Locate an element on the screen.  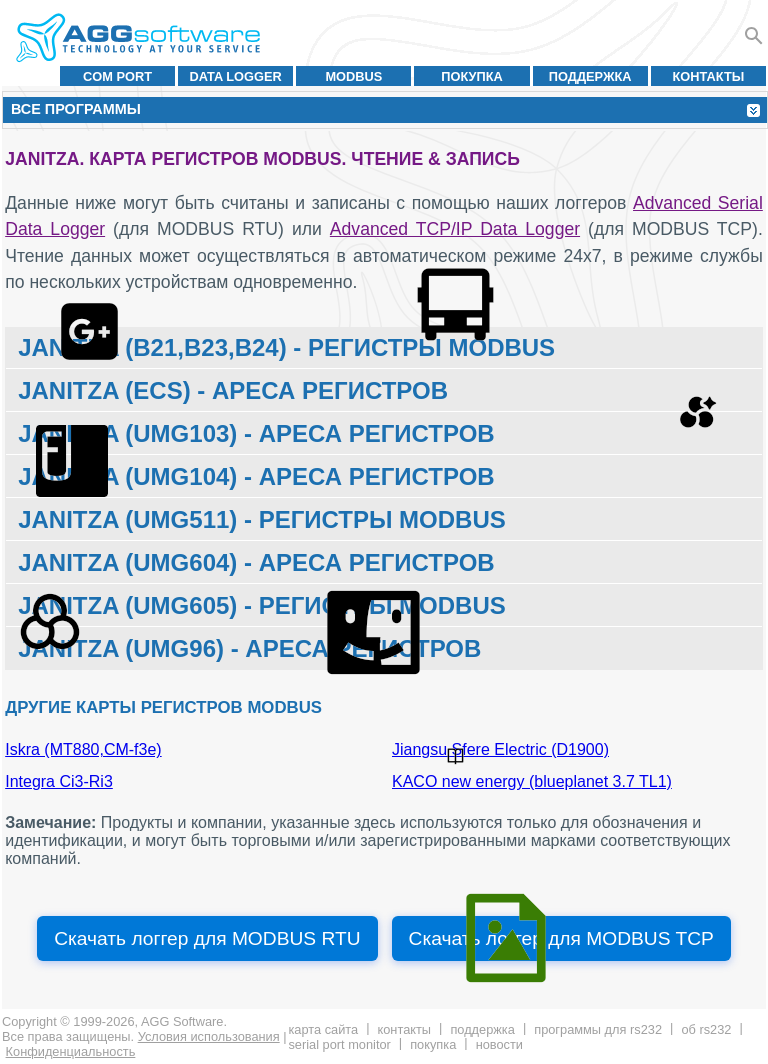
view image file is located at coordinates (506, 938).